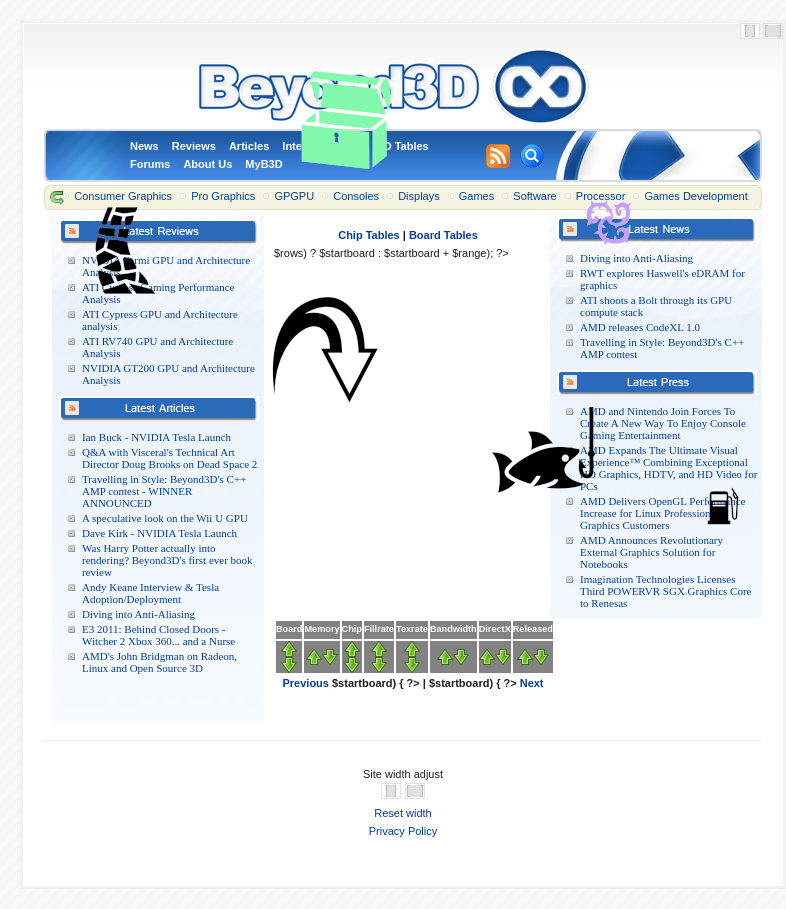  Describe the element at coordinates (545, 456) in the screenshot. I see `access fishing mini-game or activity` at that location.